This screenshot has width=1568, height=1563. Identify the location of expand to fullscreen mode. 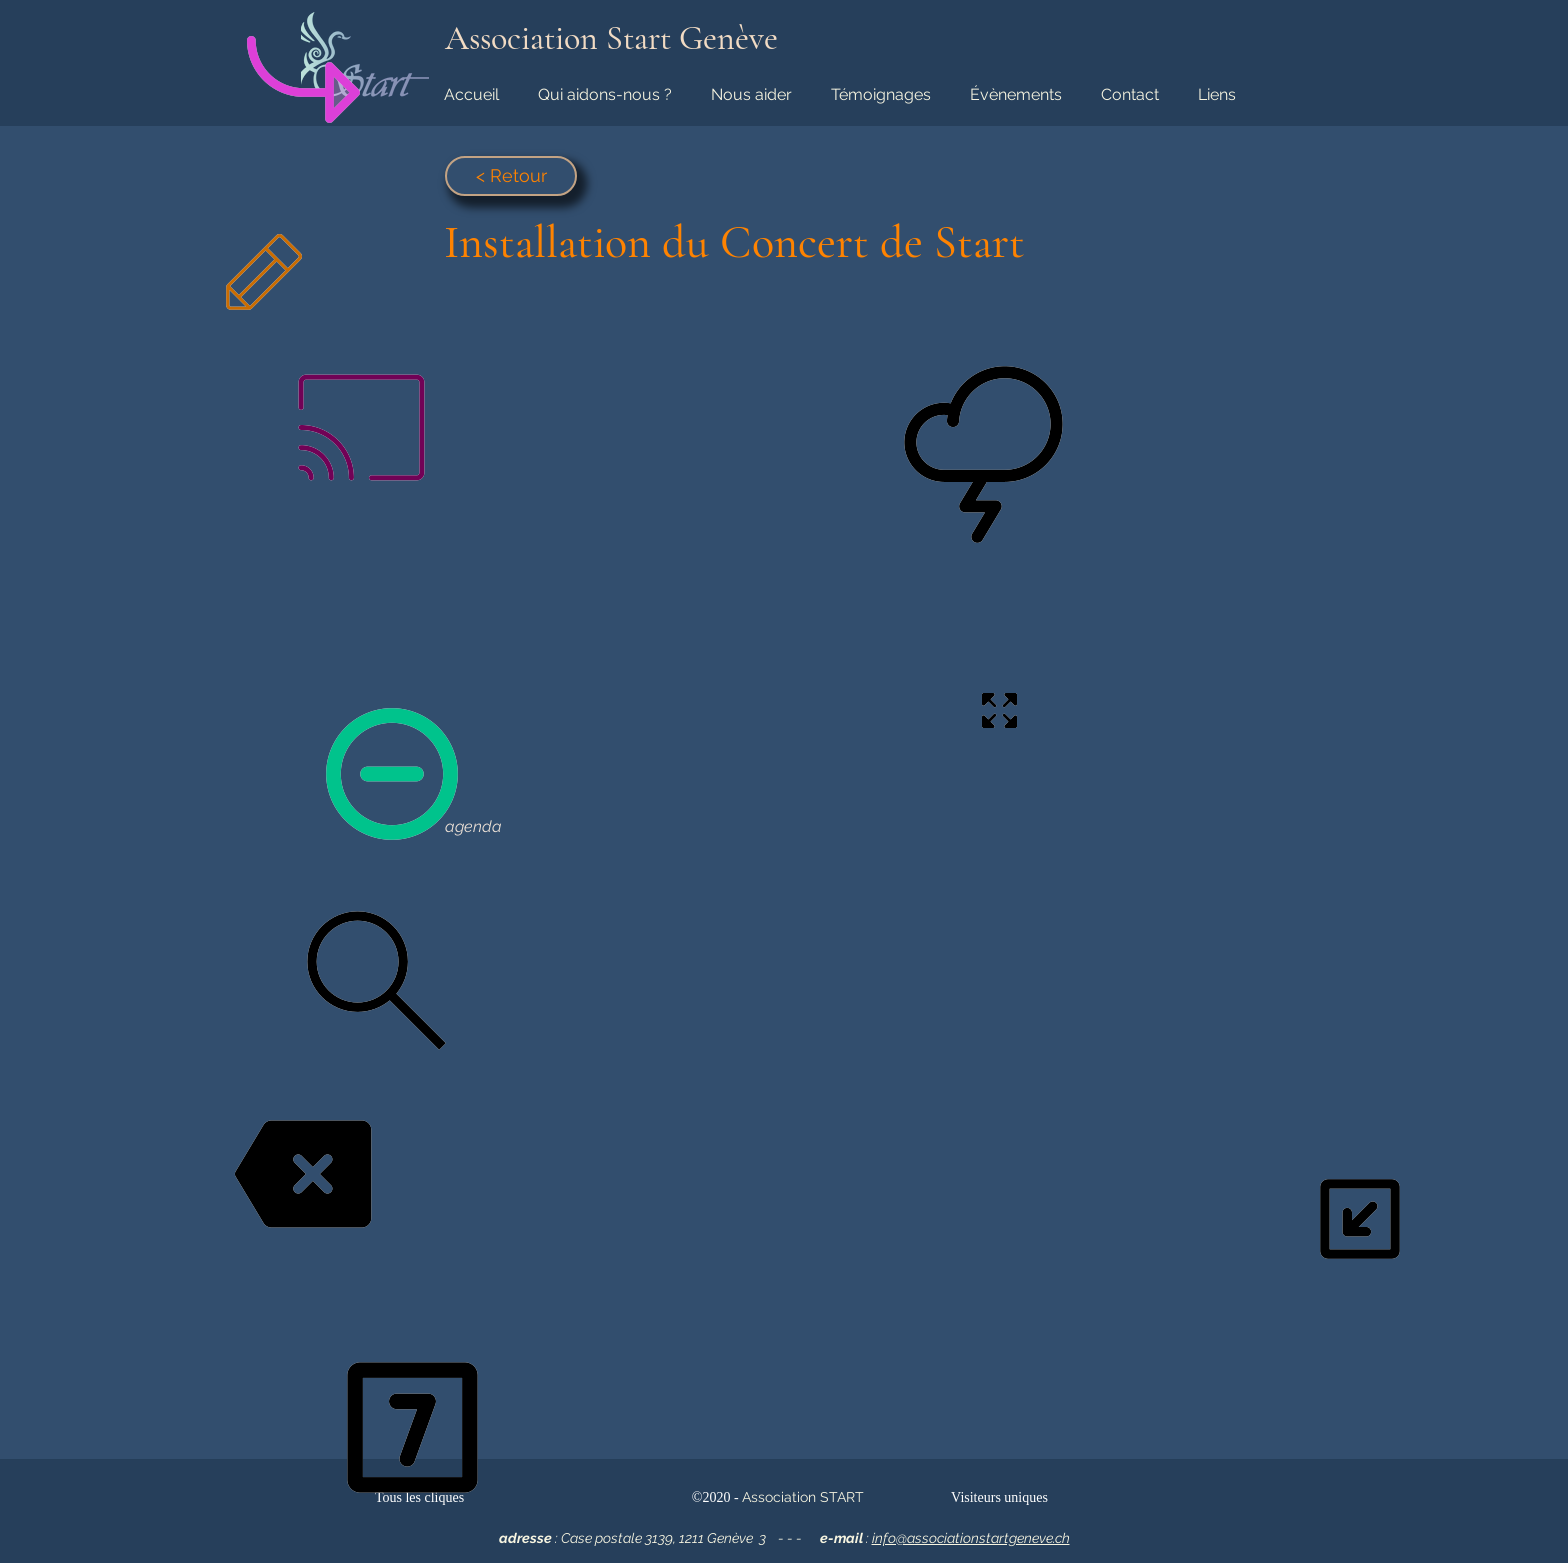
(999, 710).